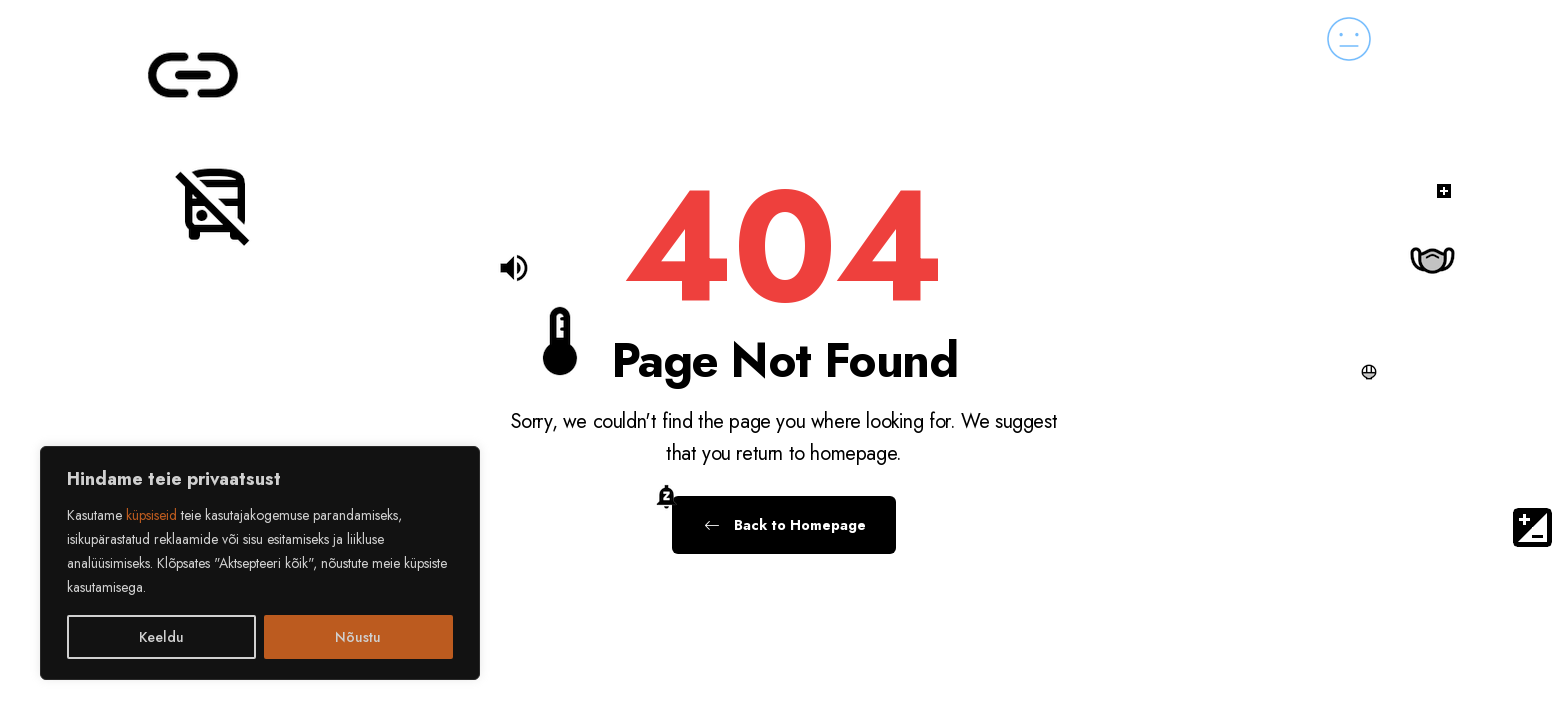  I want to click on browse asian or rice-based food options, so click(1369, 372).